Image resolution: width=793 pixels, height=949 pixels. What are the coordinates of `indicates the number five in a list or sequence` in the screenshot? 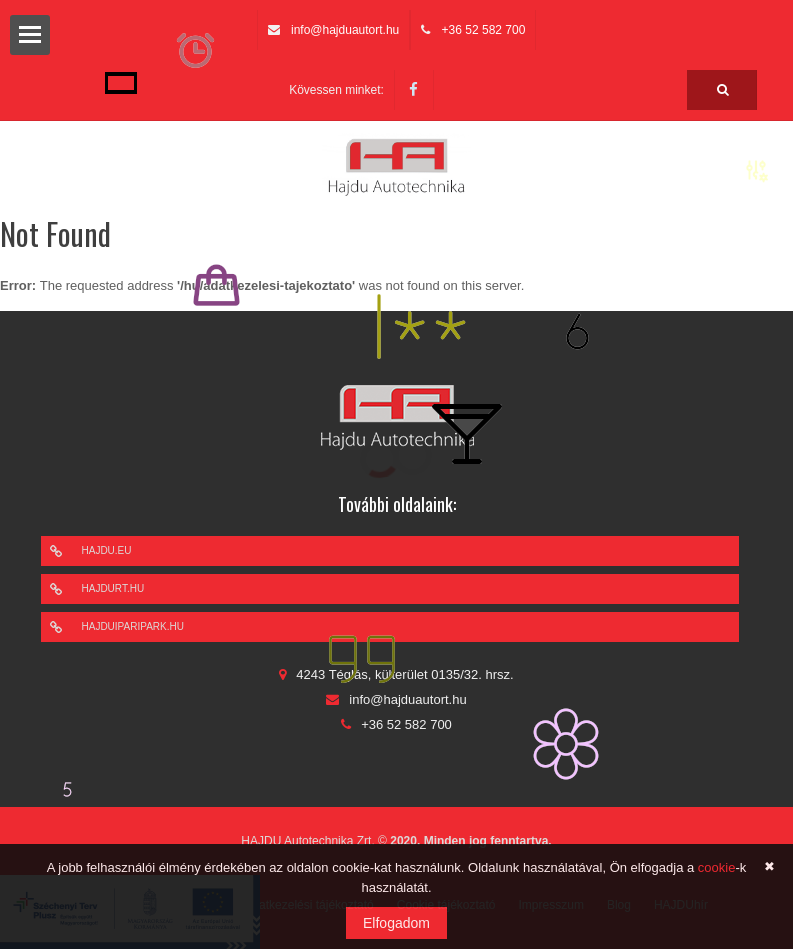 It's located at (67, 789).